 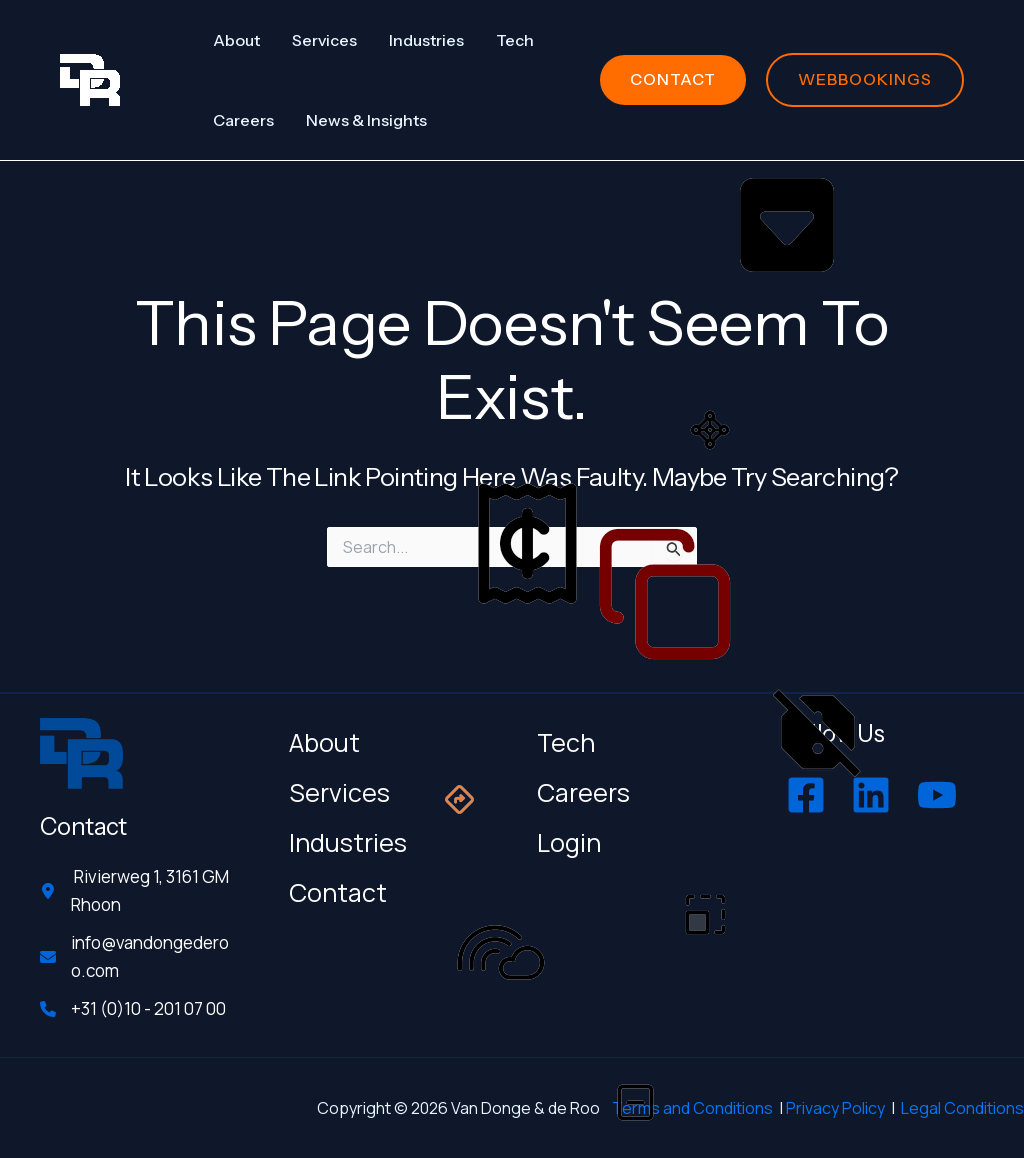 What do you see at coordinates (710, 430) in the screenshot?
I see `view star-ring network topology` at bounding box center [710, 430].